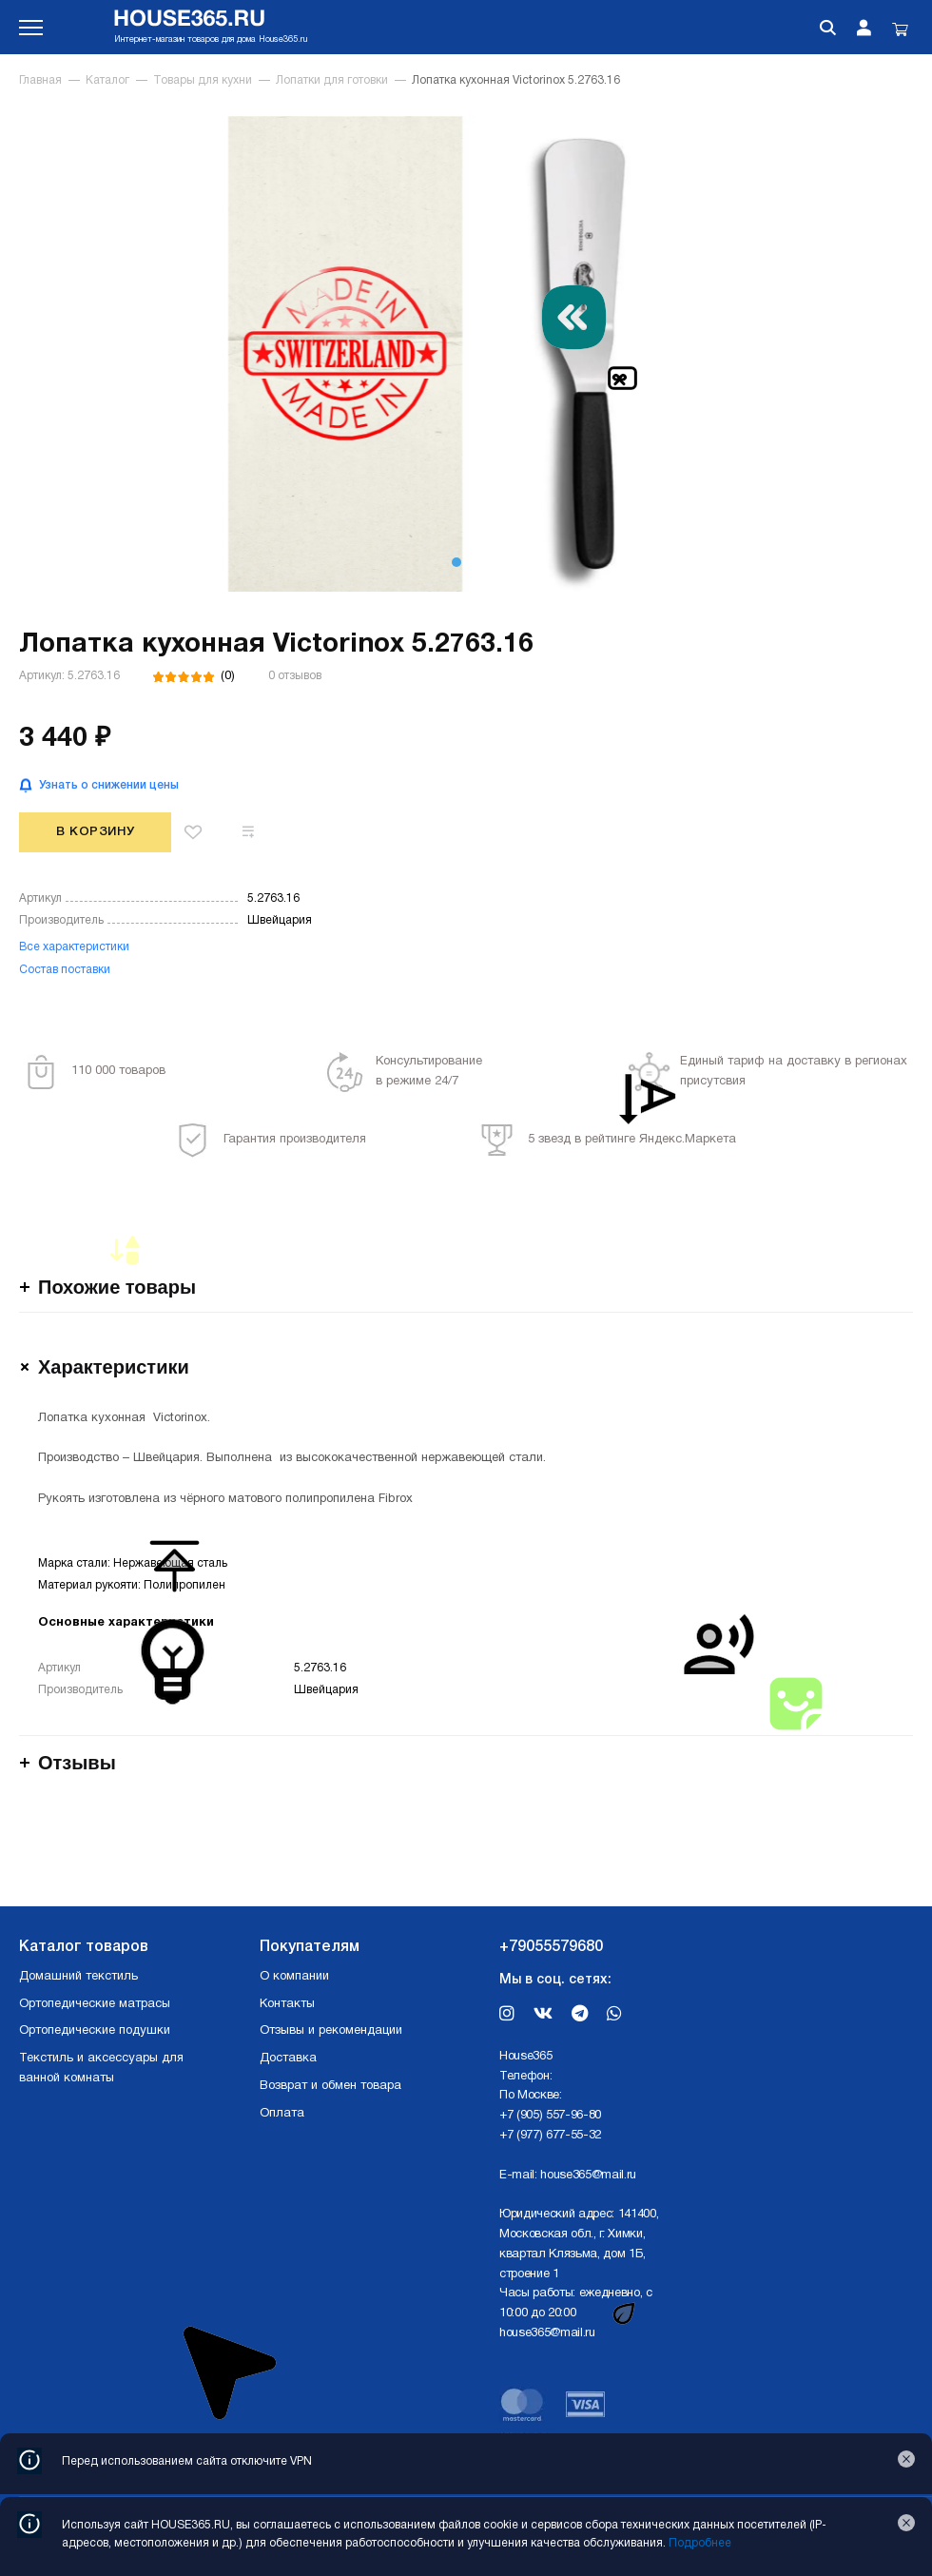  Describe the element at coordinates (174, 1565) in the screenshot. I see `move item to top of list` at that location.